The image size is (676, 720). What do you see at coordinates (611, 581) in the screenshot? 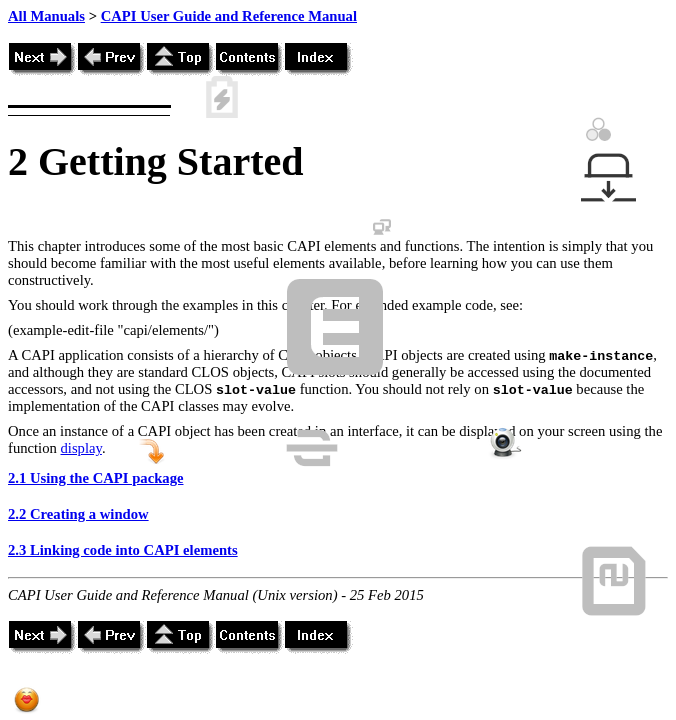
I see `access flash media or USB storage device` at bounding box center [611, 581].